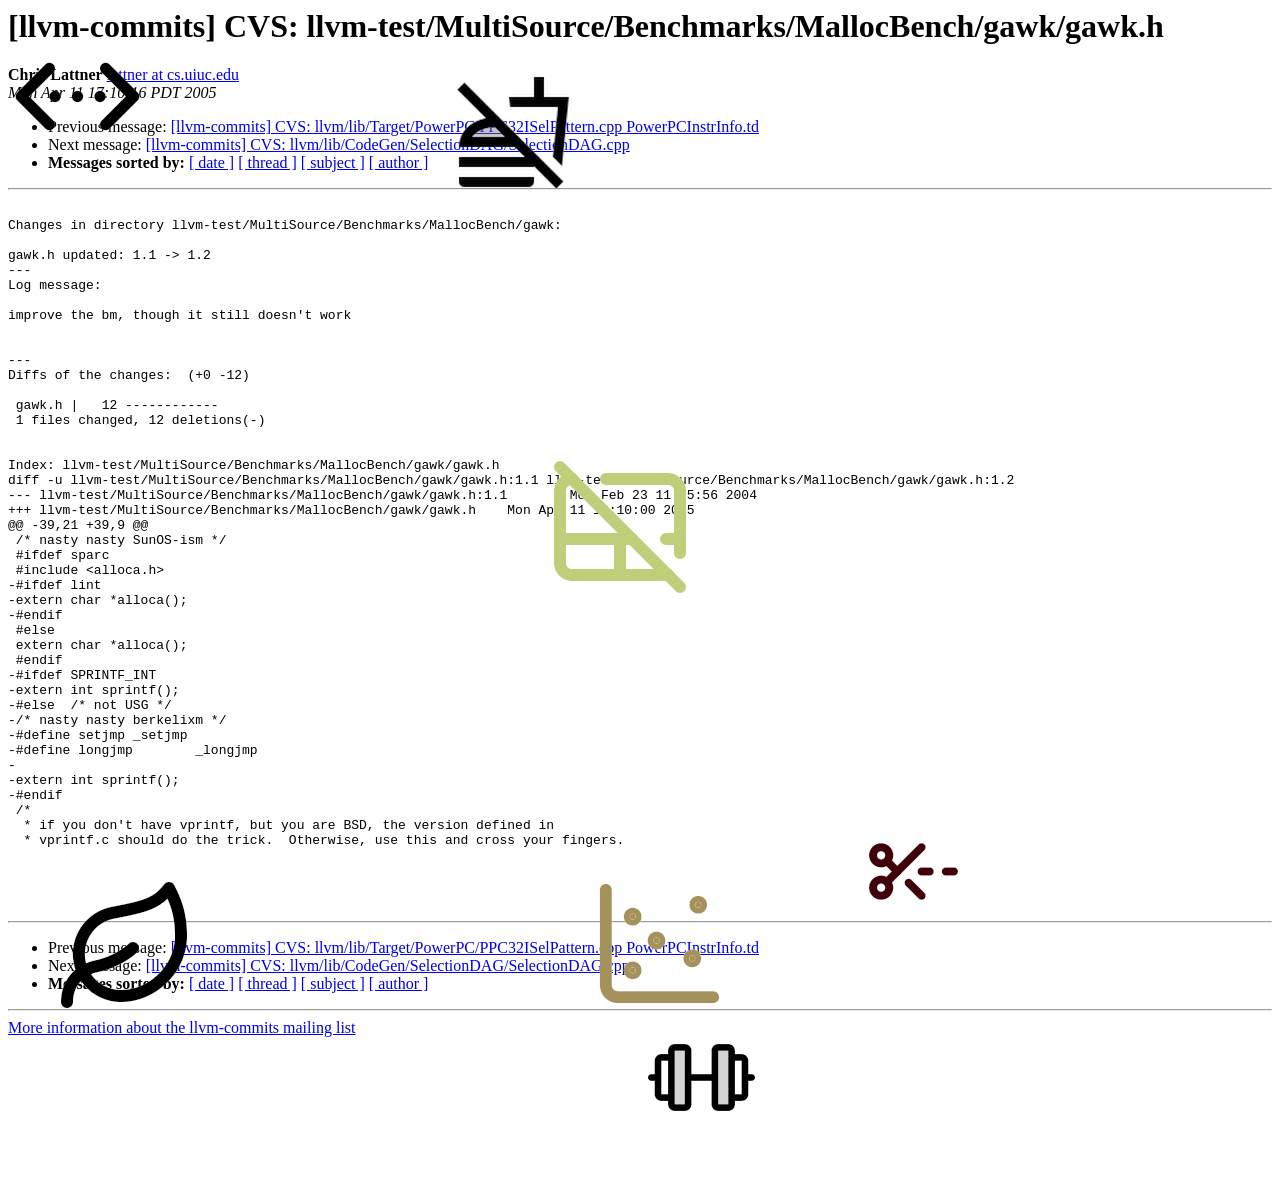  Describe the element at coordinates (77, 96) in the screenshot. I see `expand or collapse content horizontally` at that location.